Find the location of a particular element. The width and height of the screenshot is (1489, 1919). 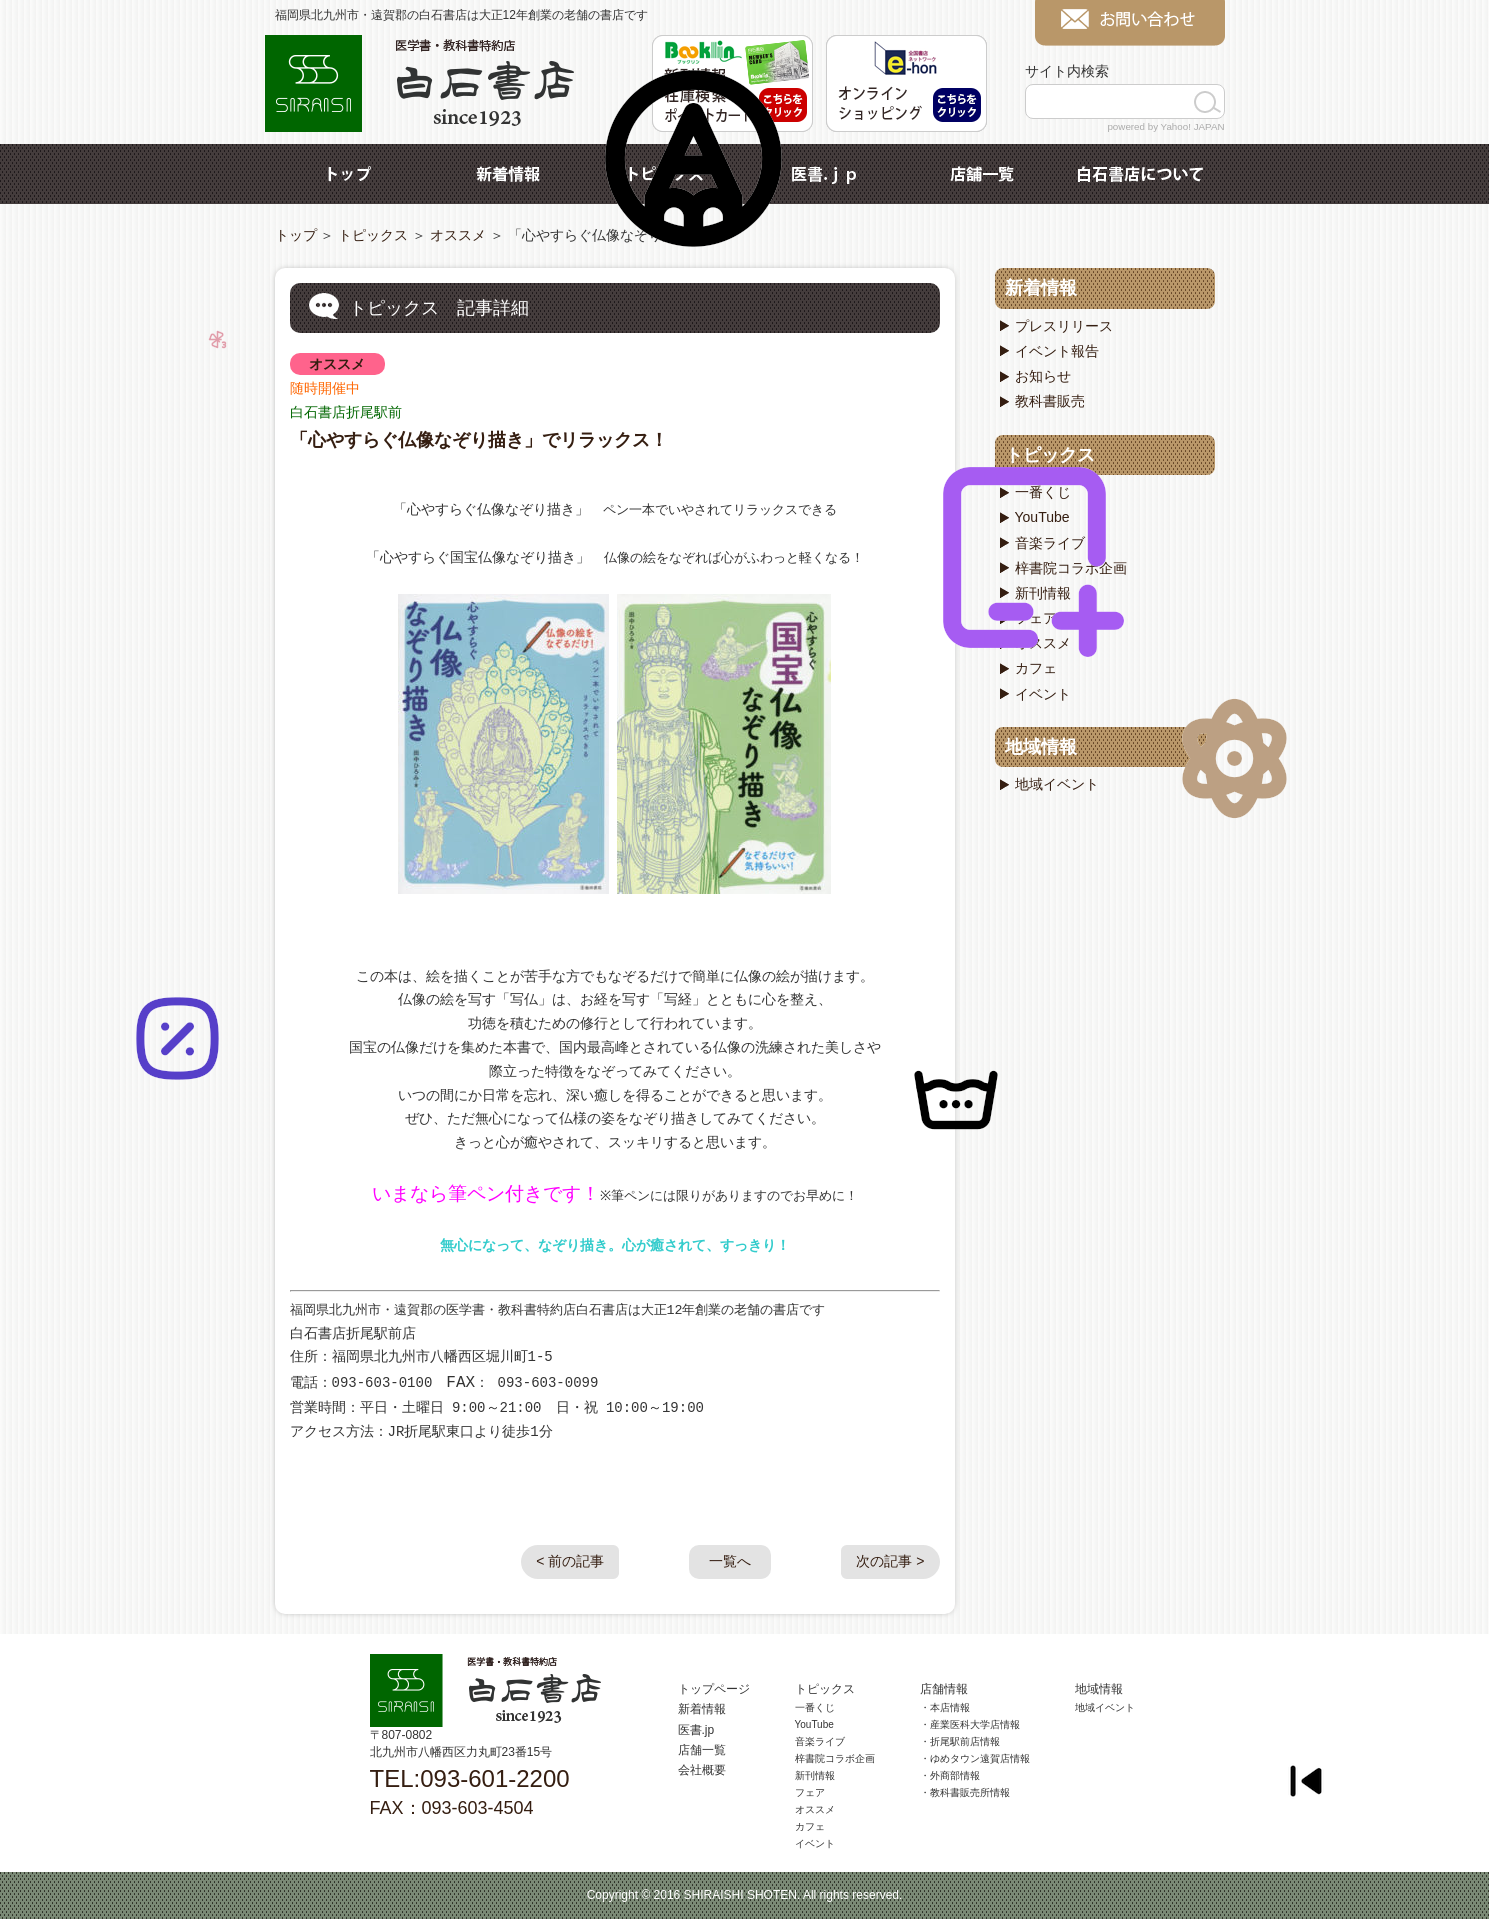

view discount or promotional offer is located at coordinates (177, 1038).